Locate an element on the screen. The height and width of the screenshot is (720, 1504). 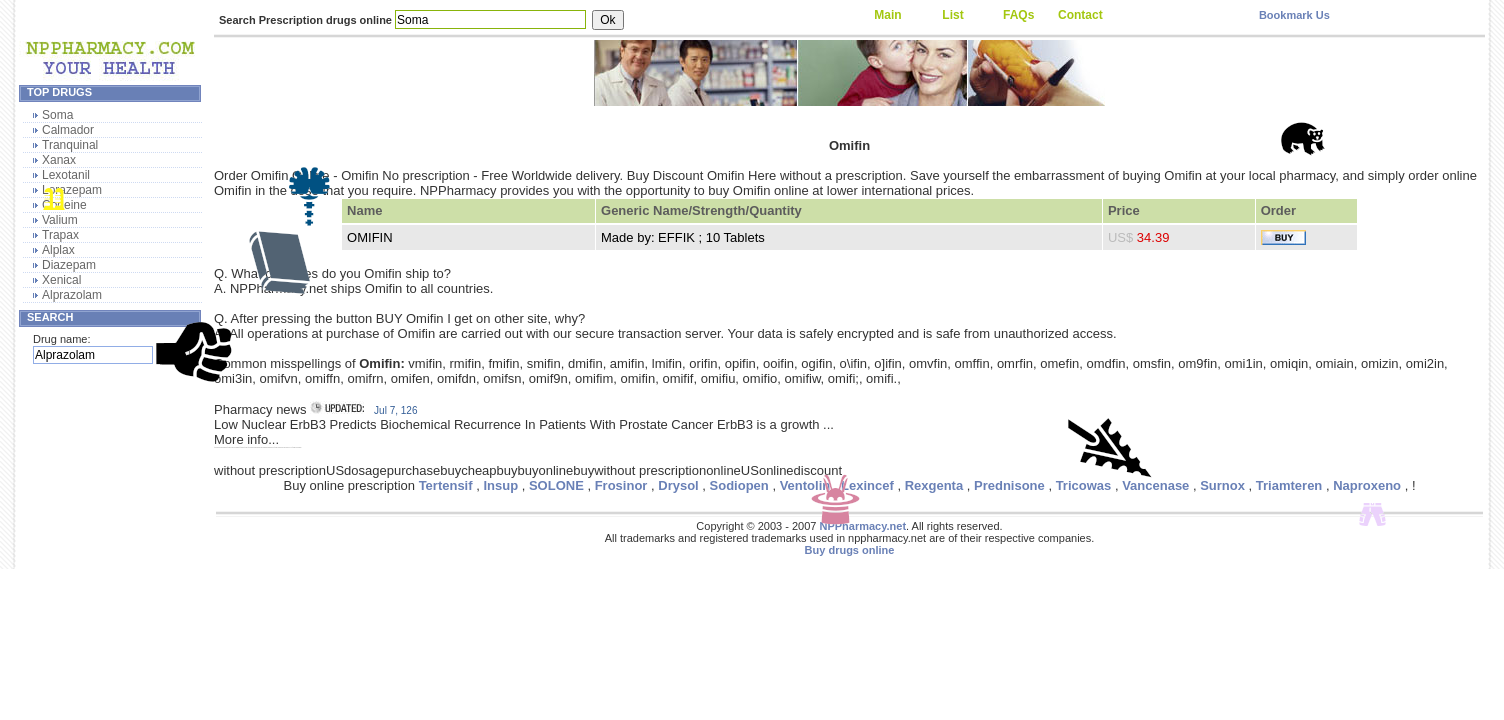
open a guidebook or manual is located at coordinates (279, 262).